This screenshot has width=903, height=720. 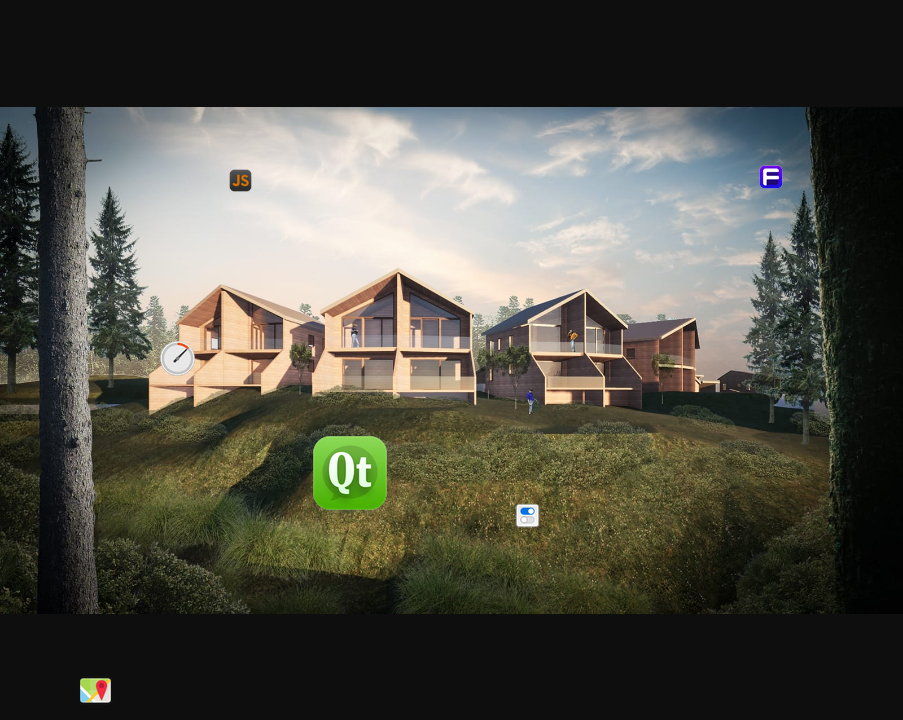 What do you see at coordinates (527, 515) in the screenshot?
I see `open system tweaks or customization settings` at bounding box center [527, 515].